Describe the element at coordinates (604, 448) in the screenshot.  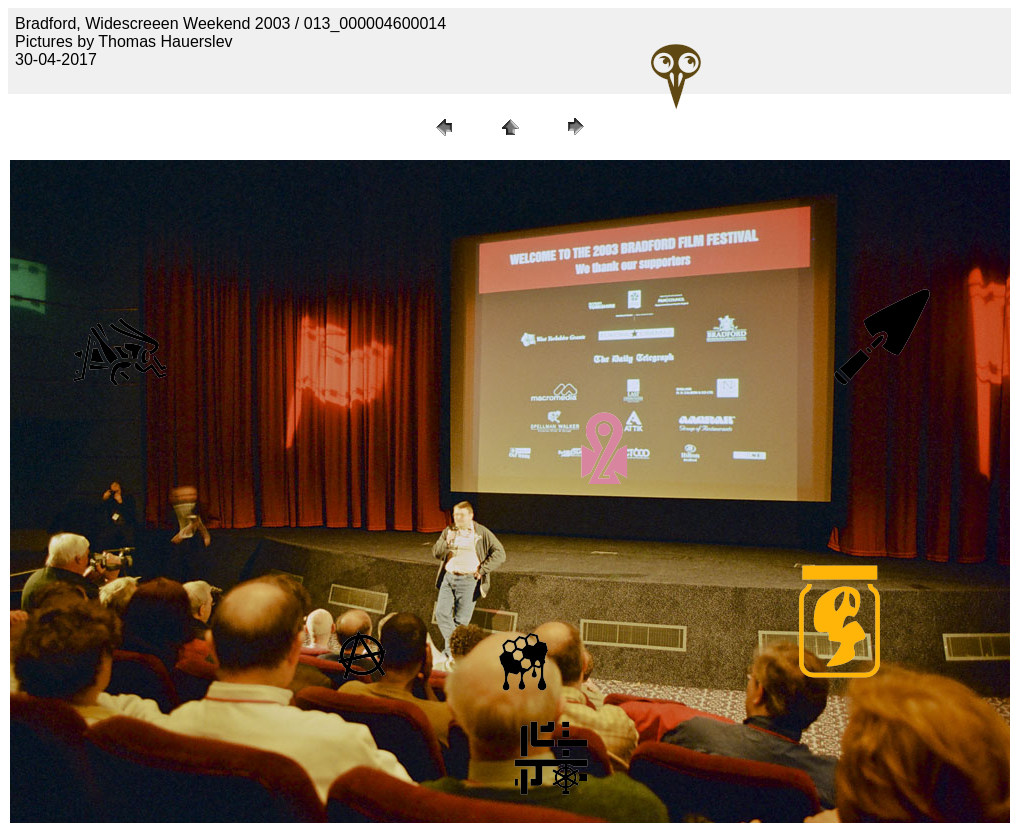
I see `religious or faith-based game element` at that location.